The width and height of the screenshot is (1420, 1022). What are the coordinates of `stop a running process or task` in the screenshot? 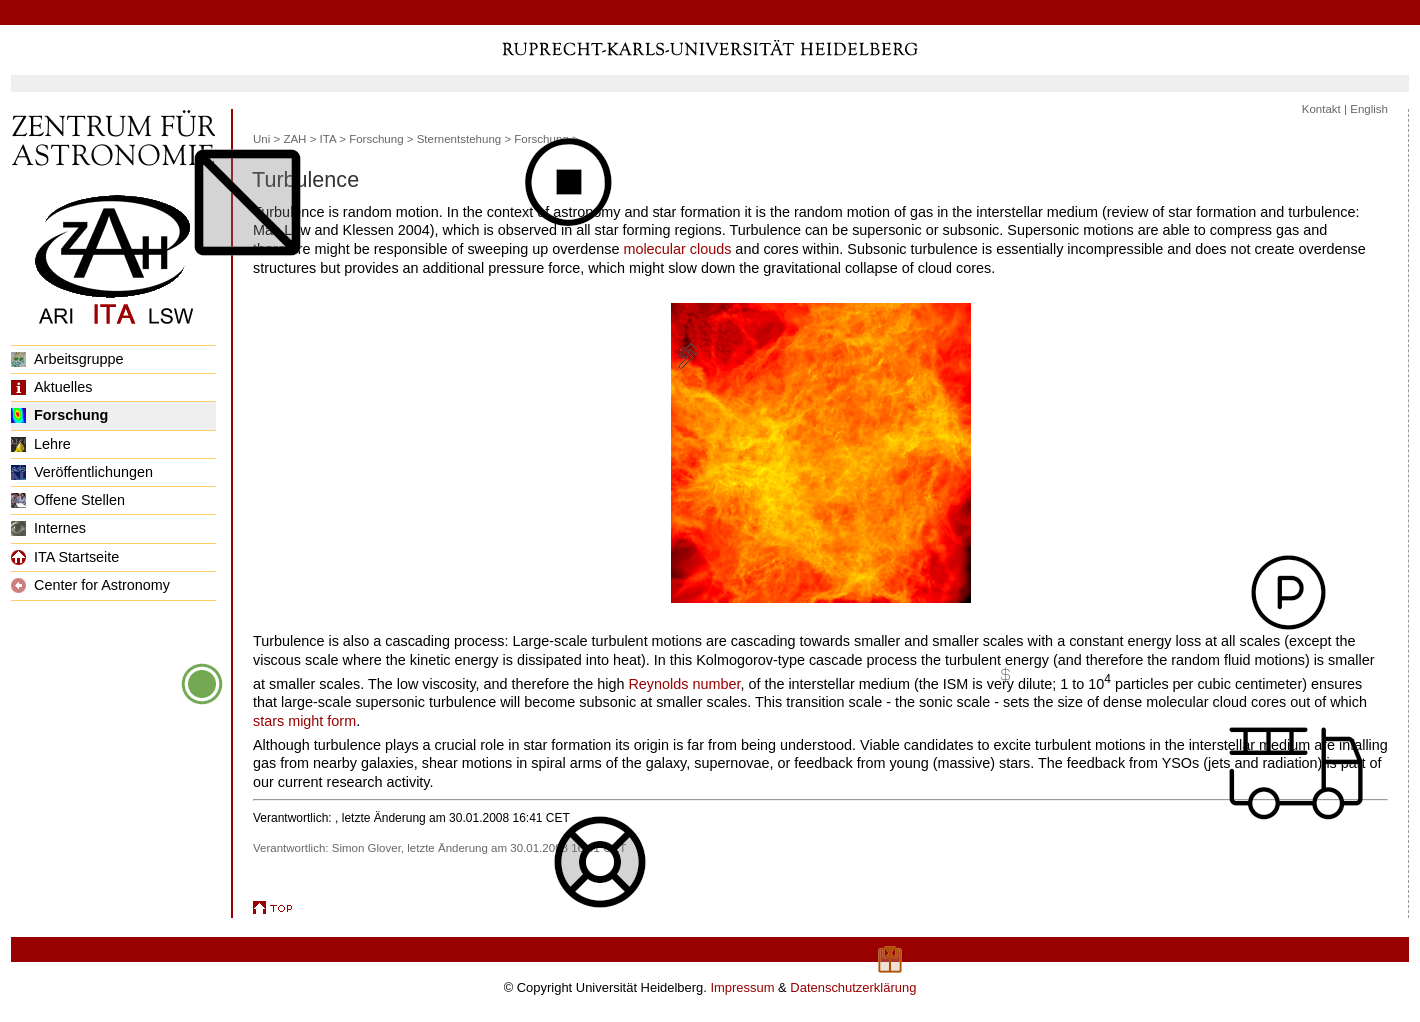 It's located at (569, 182).